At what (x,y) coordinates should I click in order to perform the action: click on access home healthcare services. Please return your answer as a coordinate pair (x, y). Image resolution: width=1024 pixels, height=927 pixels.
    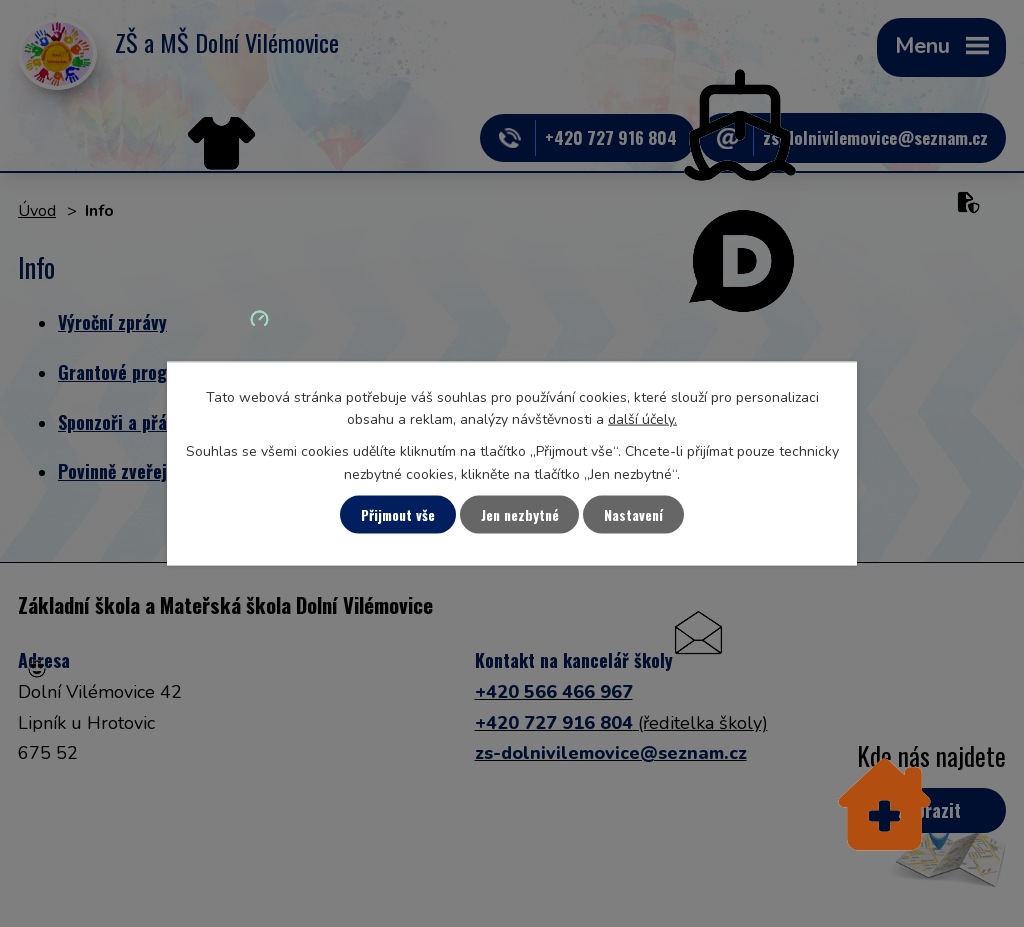
    Looking at the image, I should click on (884, 804).